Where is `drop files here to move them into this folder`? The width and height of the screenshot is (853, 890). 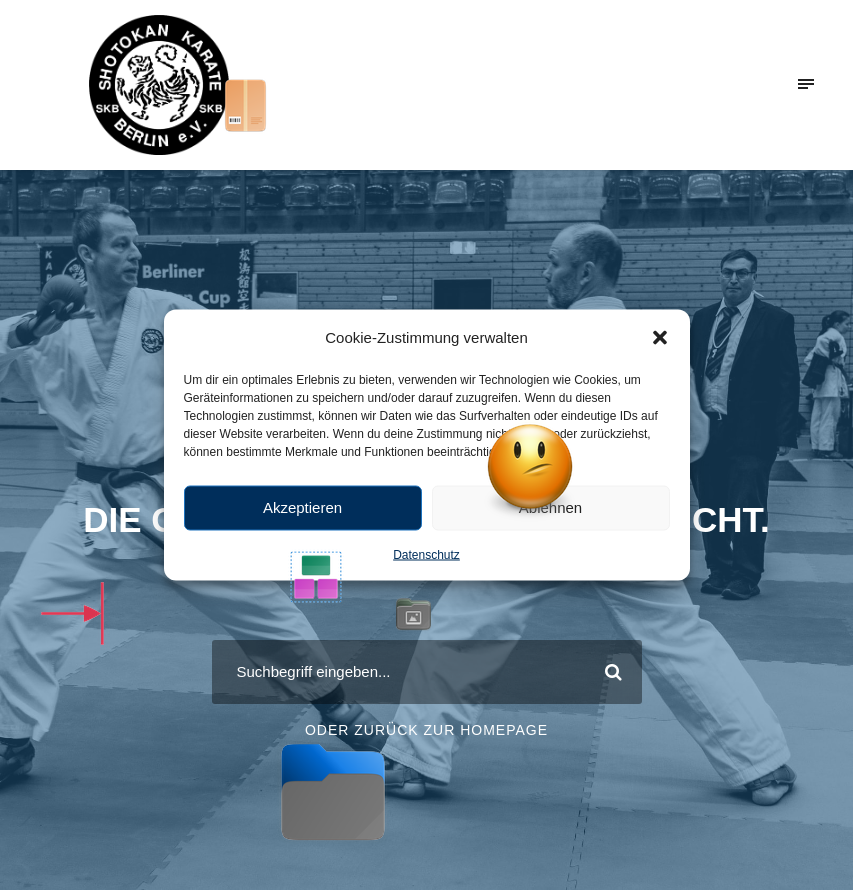
drop files here to move them into this folder is located at coordinates (333, 792).